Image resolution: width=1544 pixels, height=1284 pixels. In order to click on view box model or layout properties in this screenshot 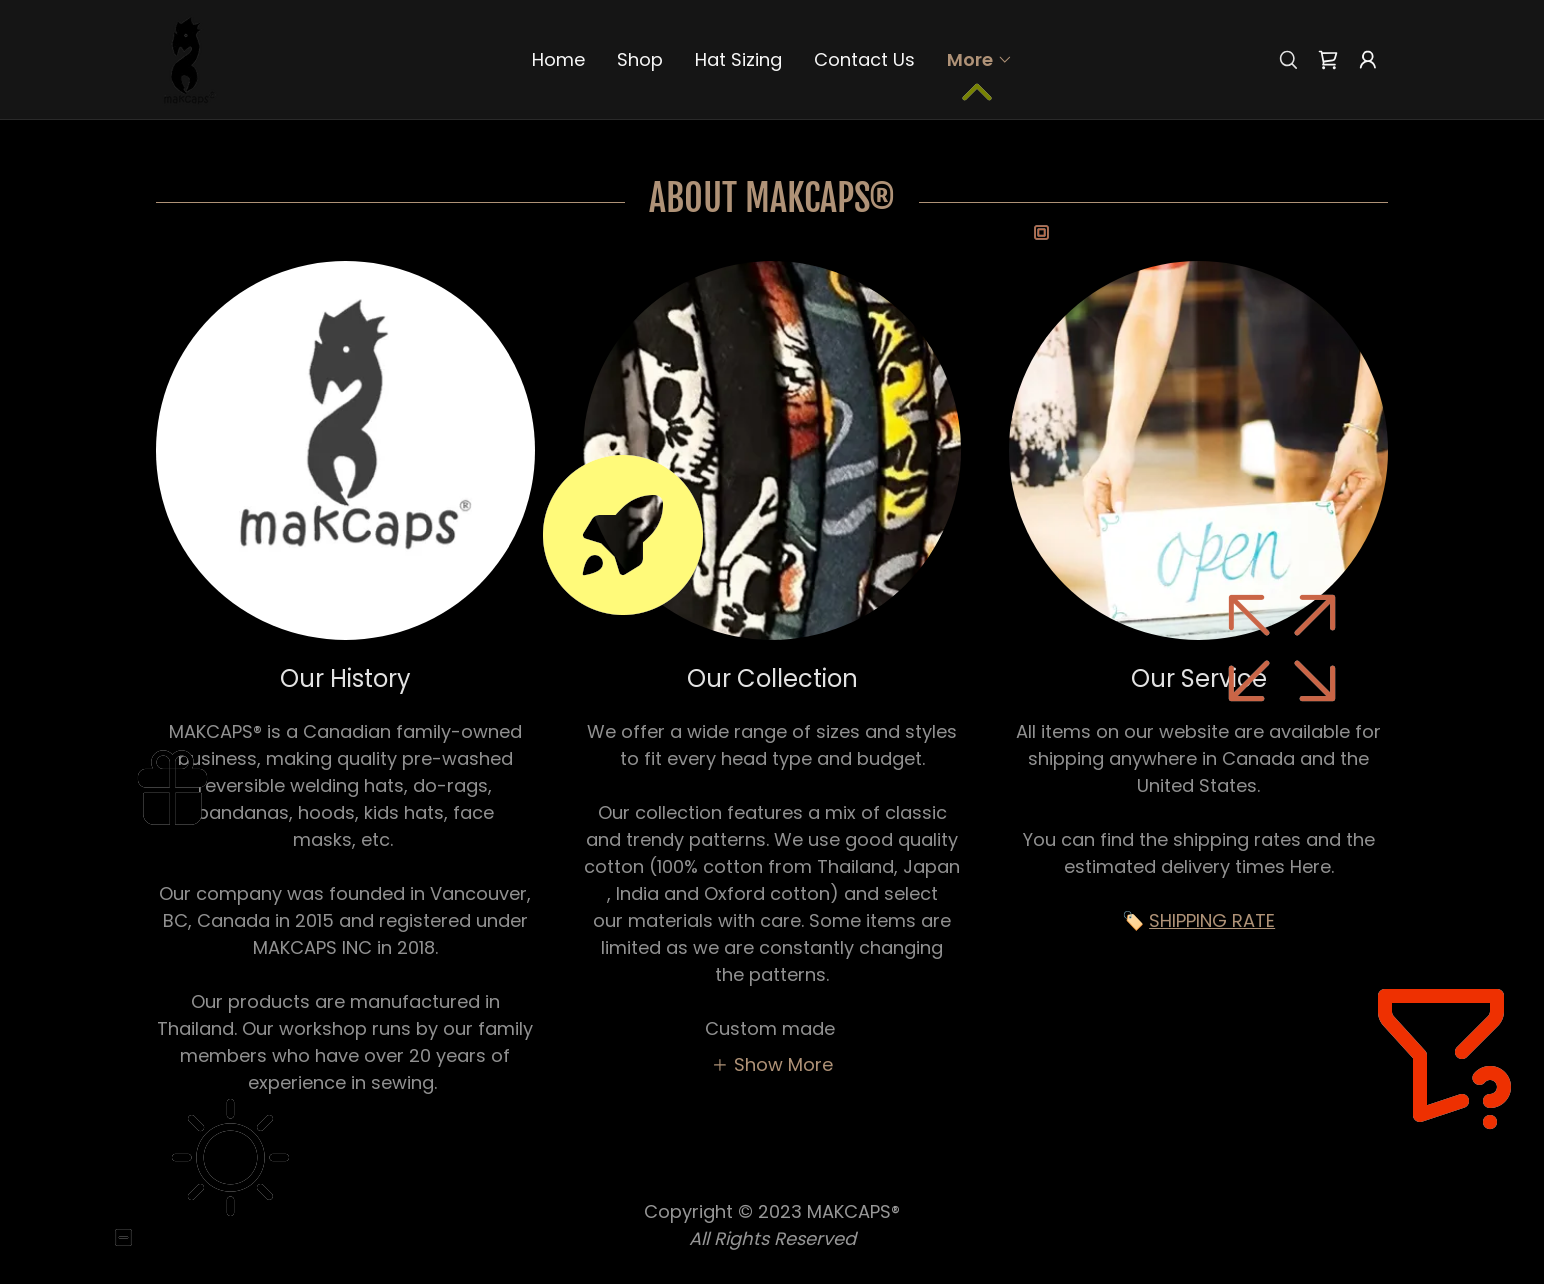, I will do `click(1041, 232)`.